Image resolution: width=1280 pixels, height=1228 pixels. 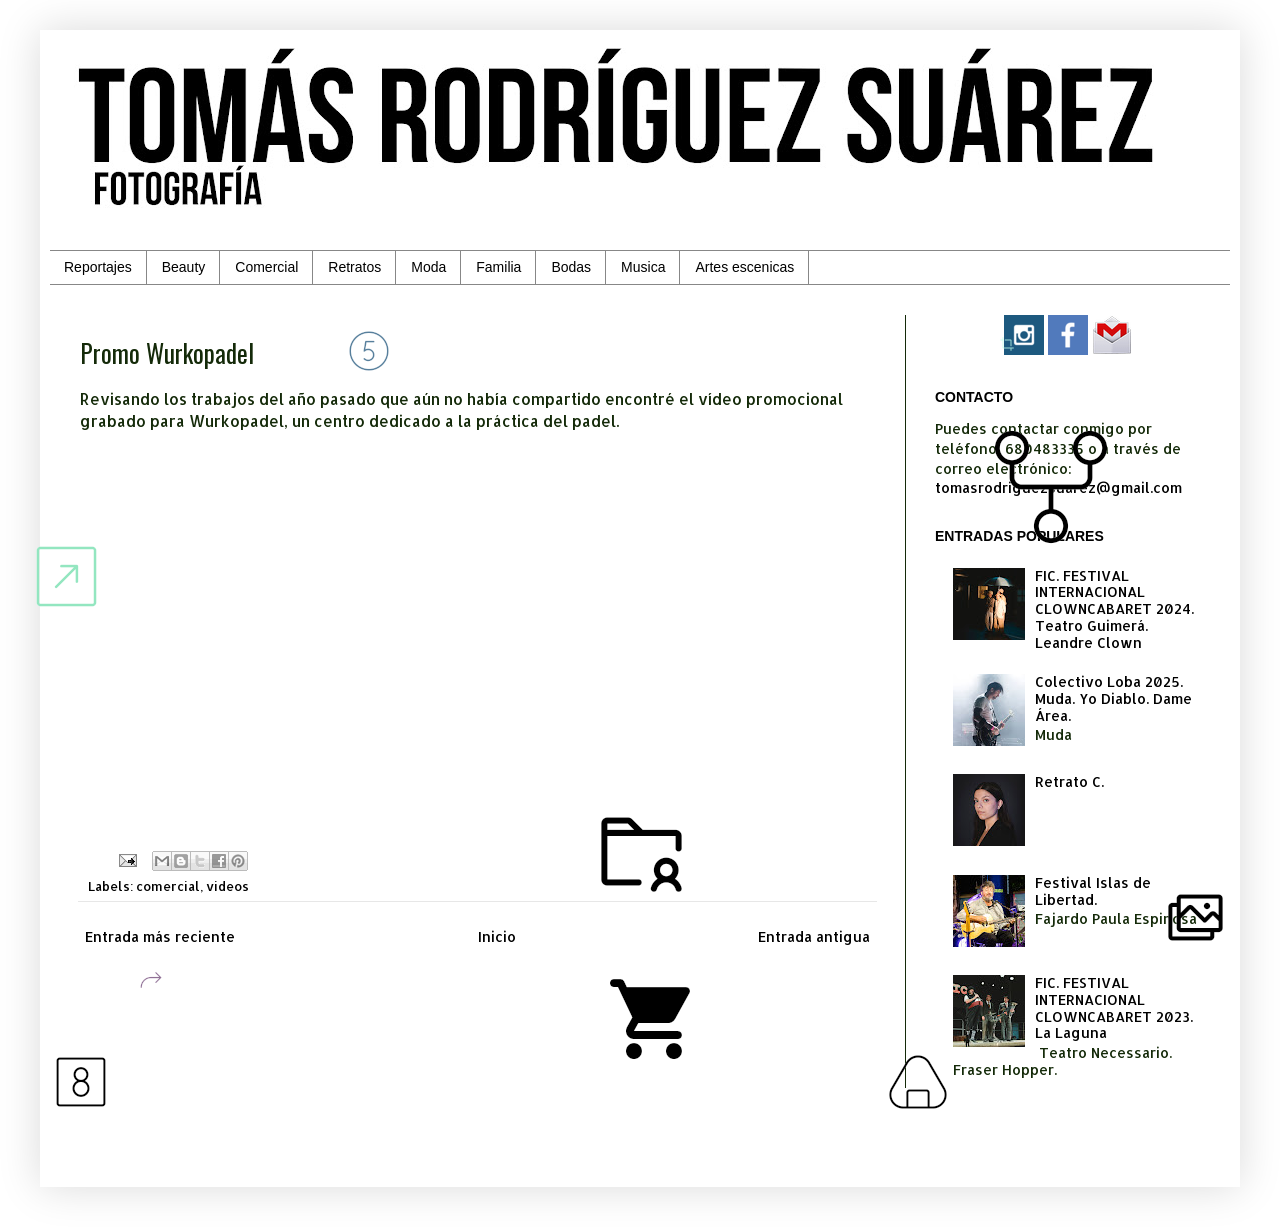 What do you see at coordinates (654, 1019) in the screenshot?
I see `view nearby grocery stores` at bounding box center [654, 1019].